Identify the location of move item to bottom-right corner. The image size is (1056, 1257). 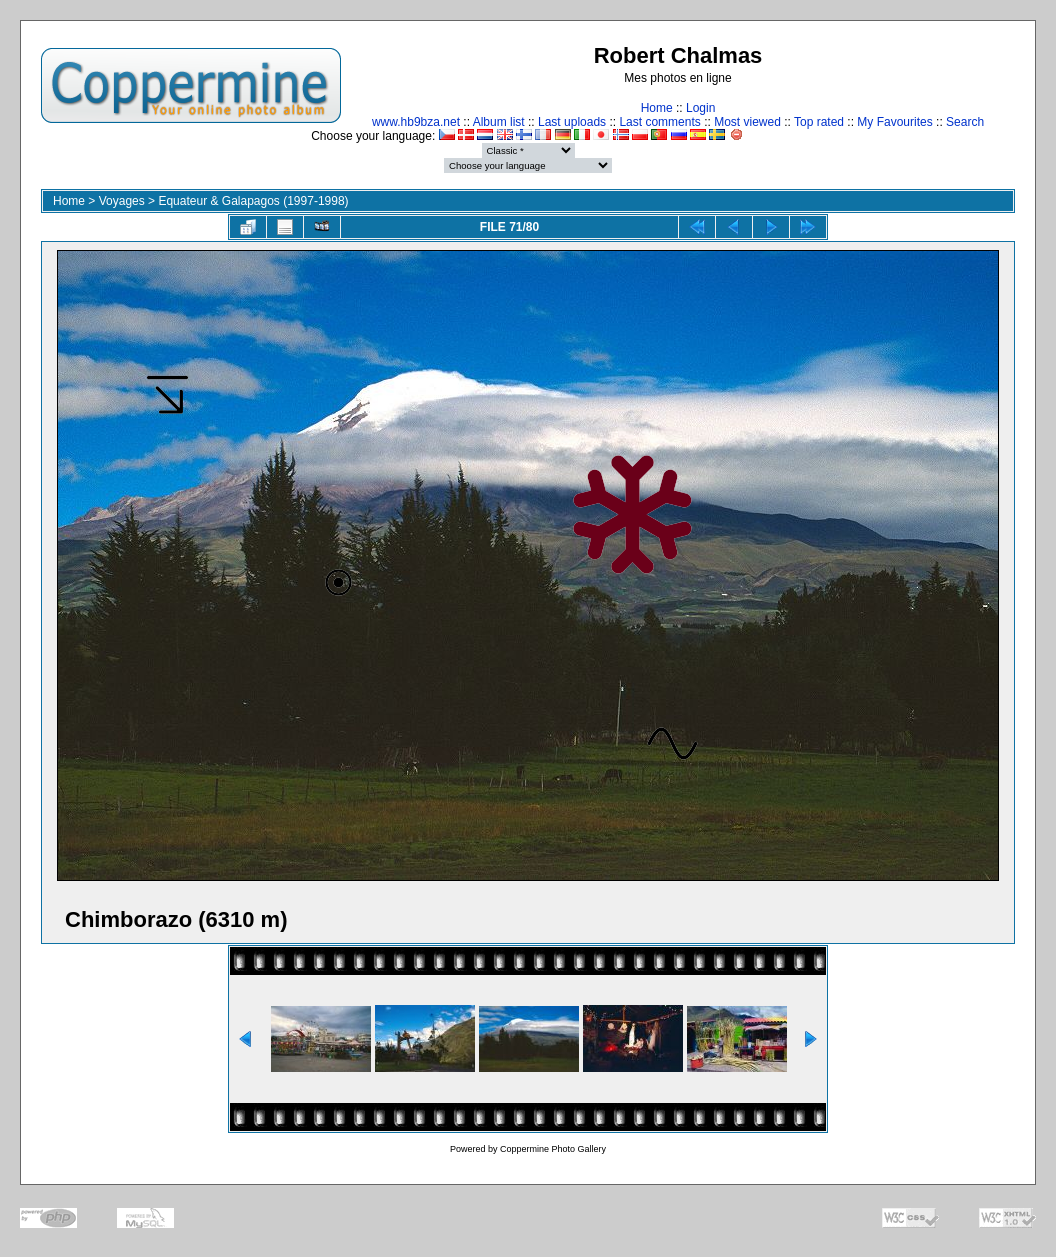
(167, 396).